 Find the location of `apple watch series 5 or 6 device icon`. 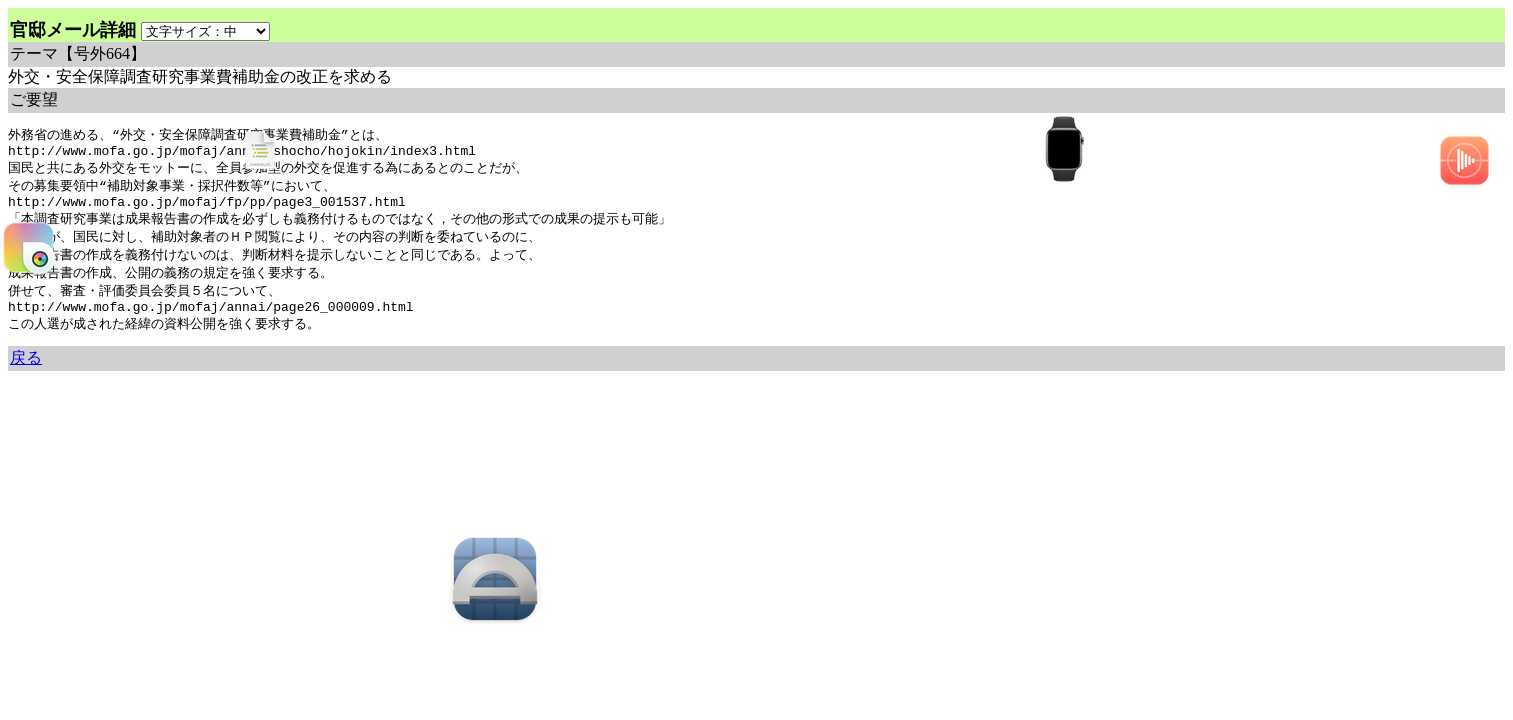

apple watch series 5 or 6 device icon is located at coordinates (1064, 149).